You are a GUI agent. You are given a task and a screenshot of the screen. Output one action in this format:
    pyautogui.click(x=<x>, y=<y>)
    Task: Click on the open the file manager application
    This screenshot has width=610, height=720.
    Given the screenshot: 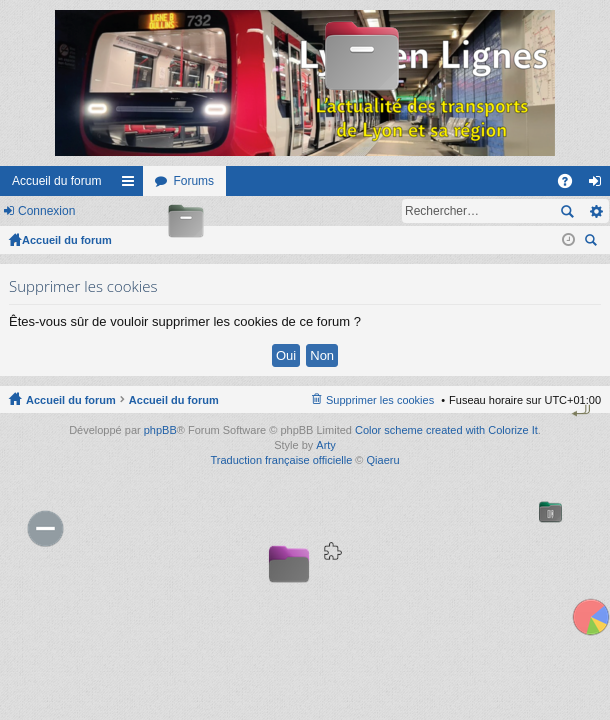 What is the action you would take?
    pyautogui.click(x=186, y=221)
    